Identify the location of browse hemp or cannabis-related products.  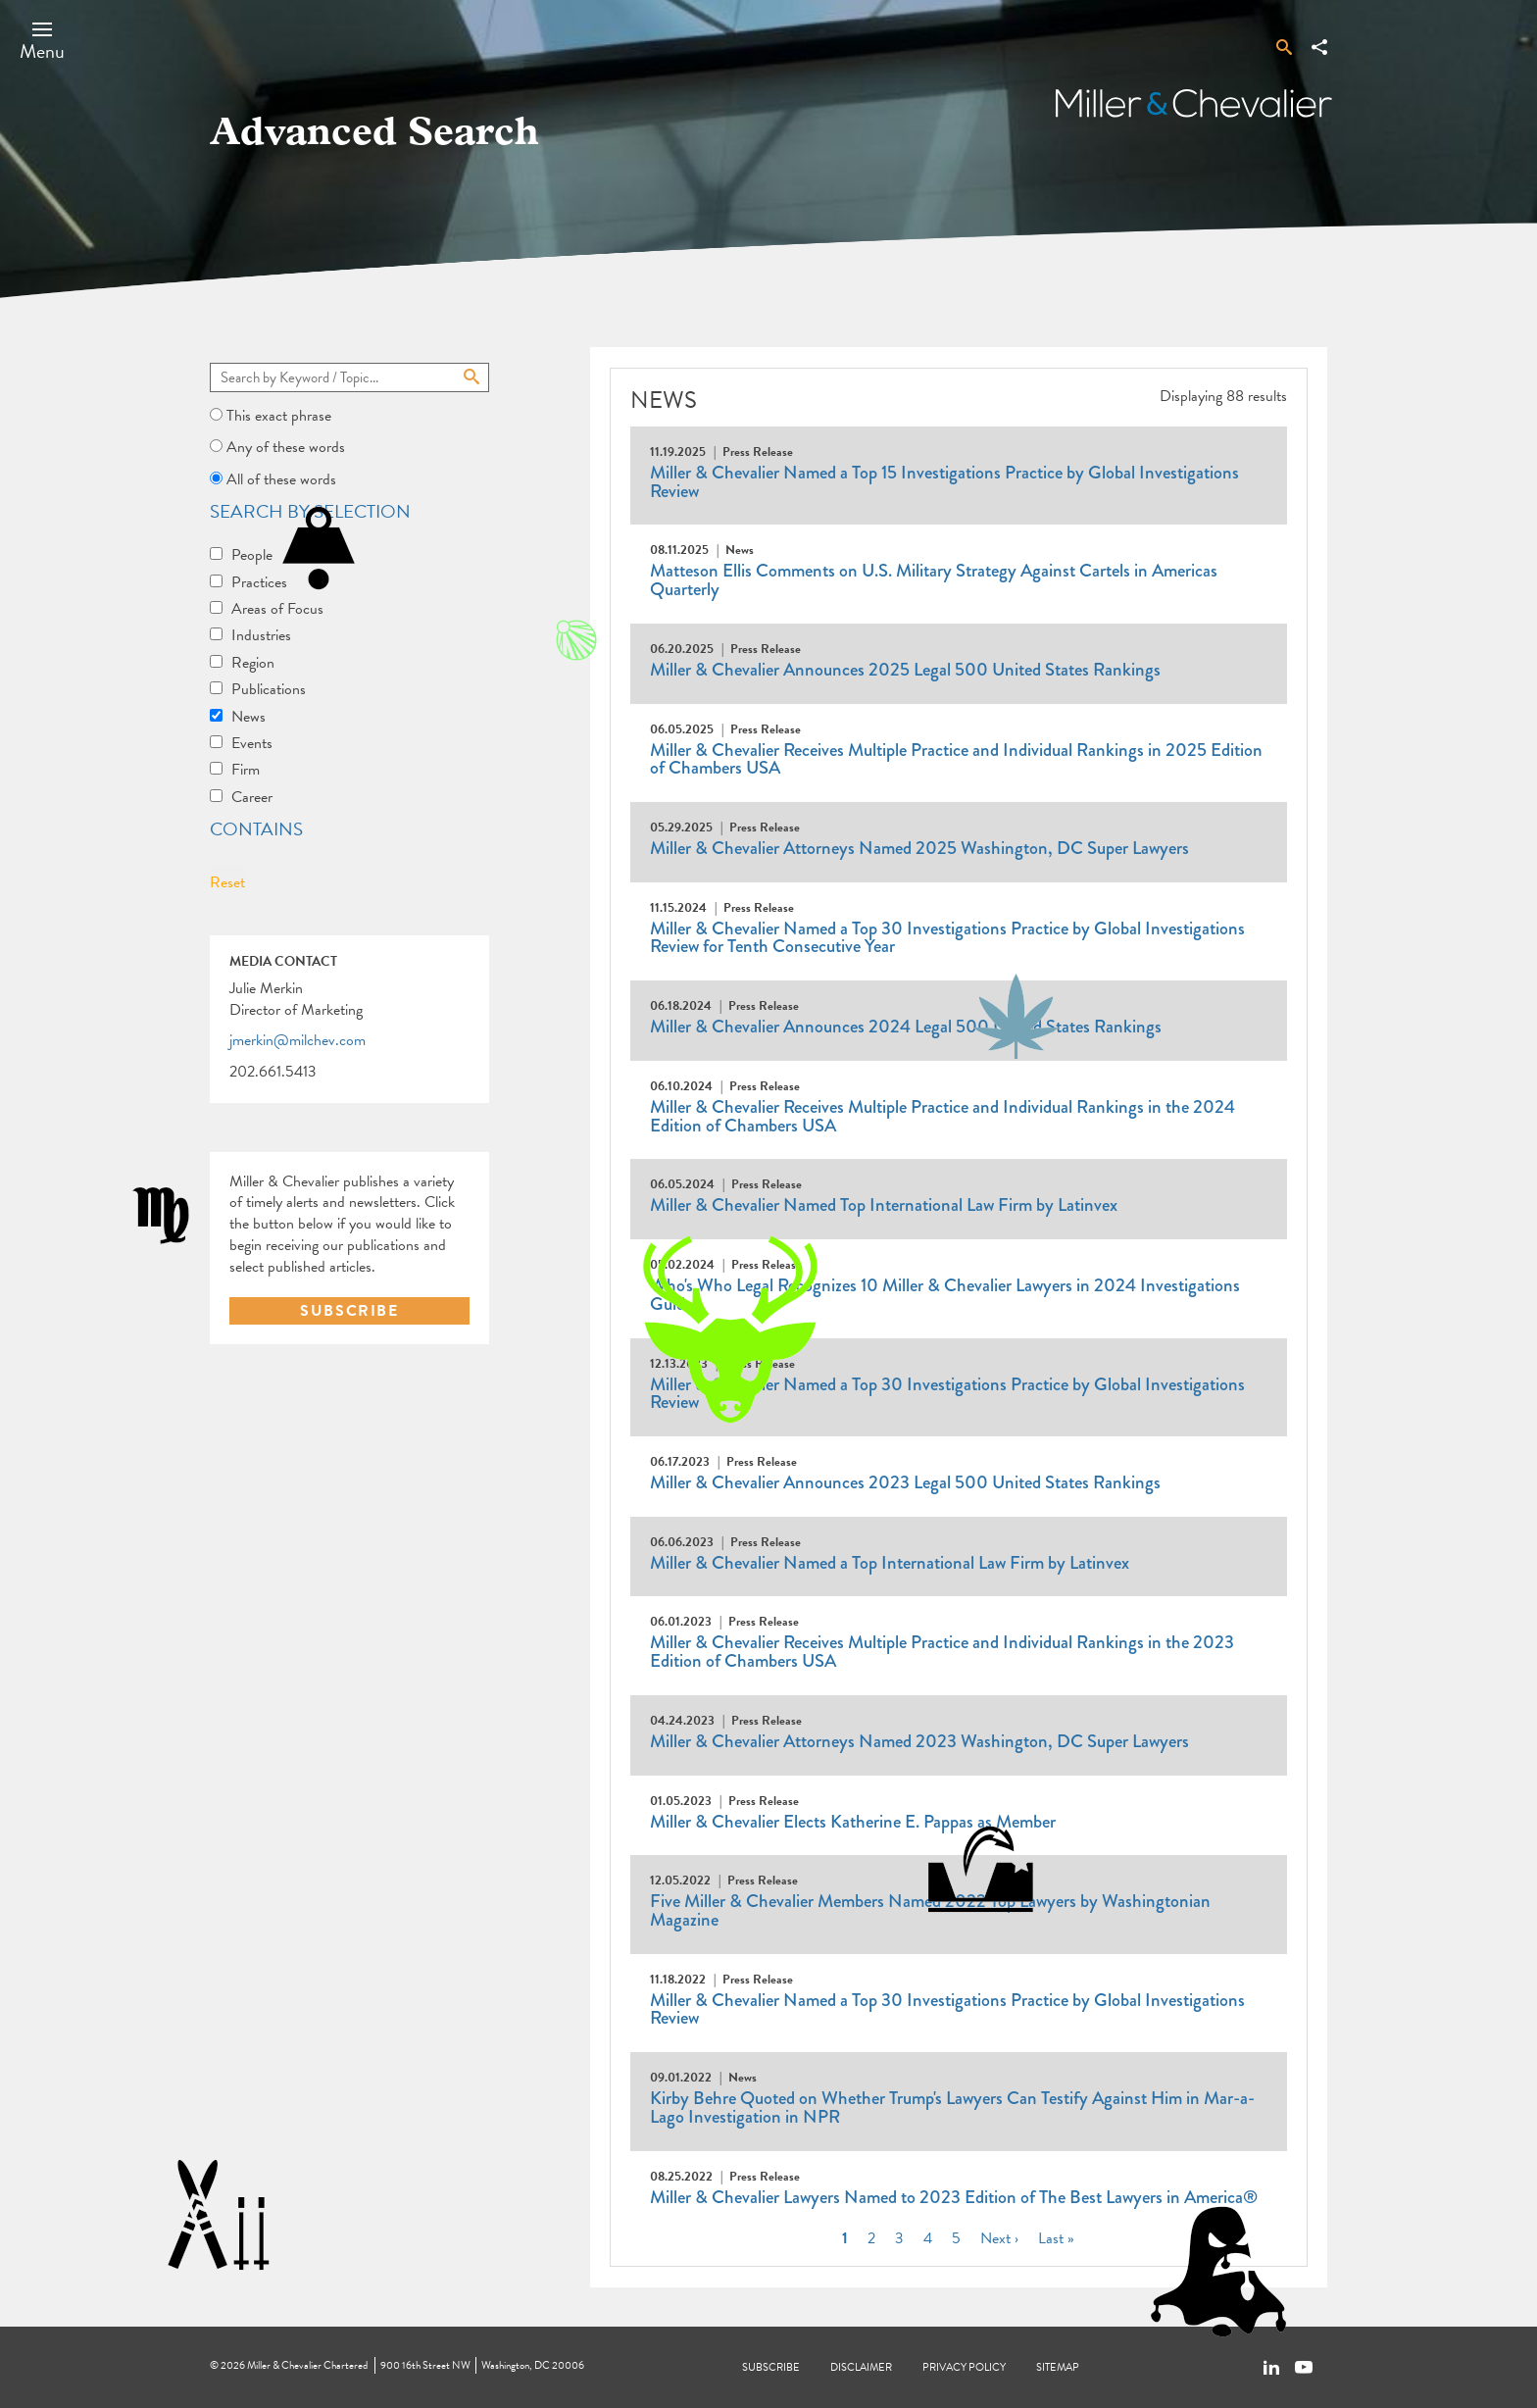
(1016, 1016).